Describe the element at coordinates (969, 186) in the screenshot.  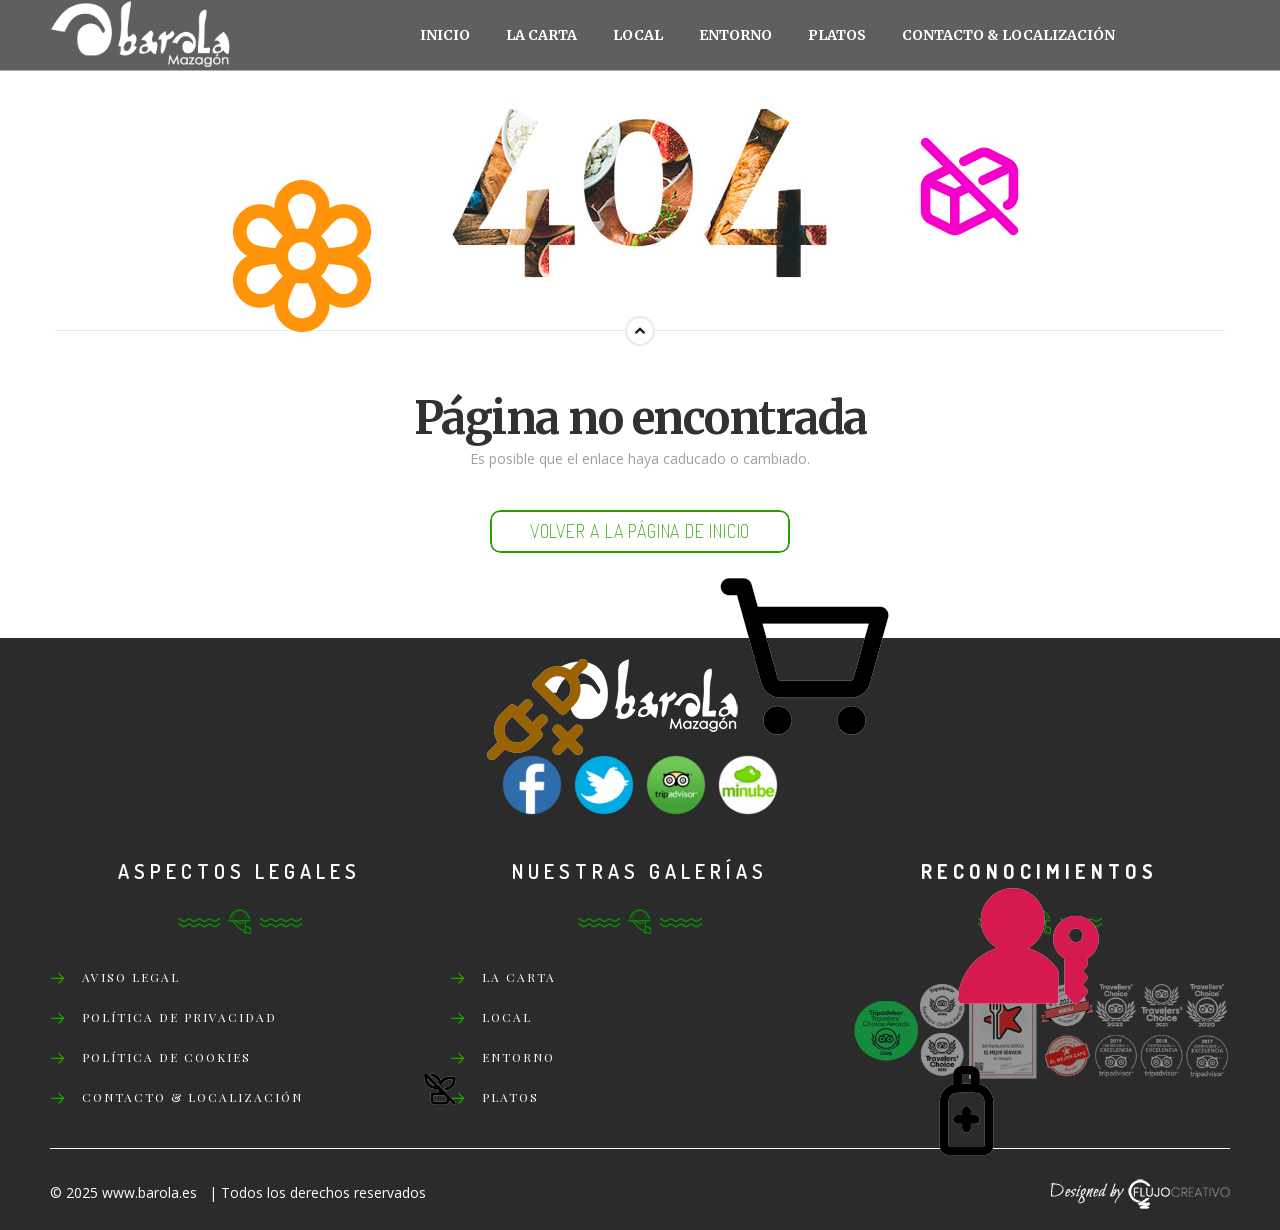
I see `disable 3D view mode` at that location.